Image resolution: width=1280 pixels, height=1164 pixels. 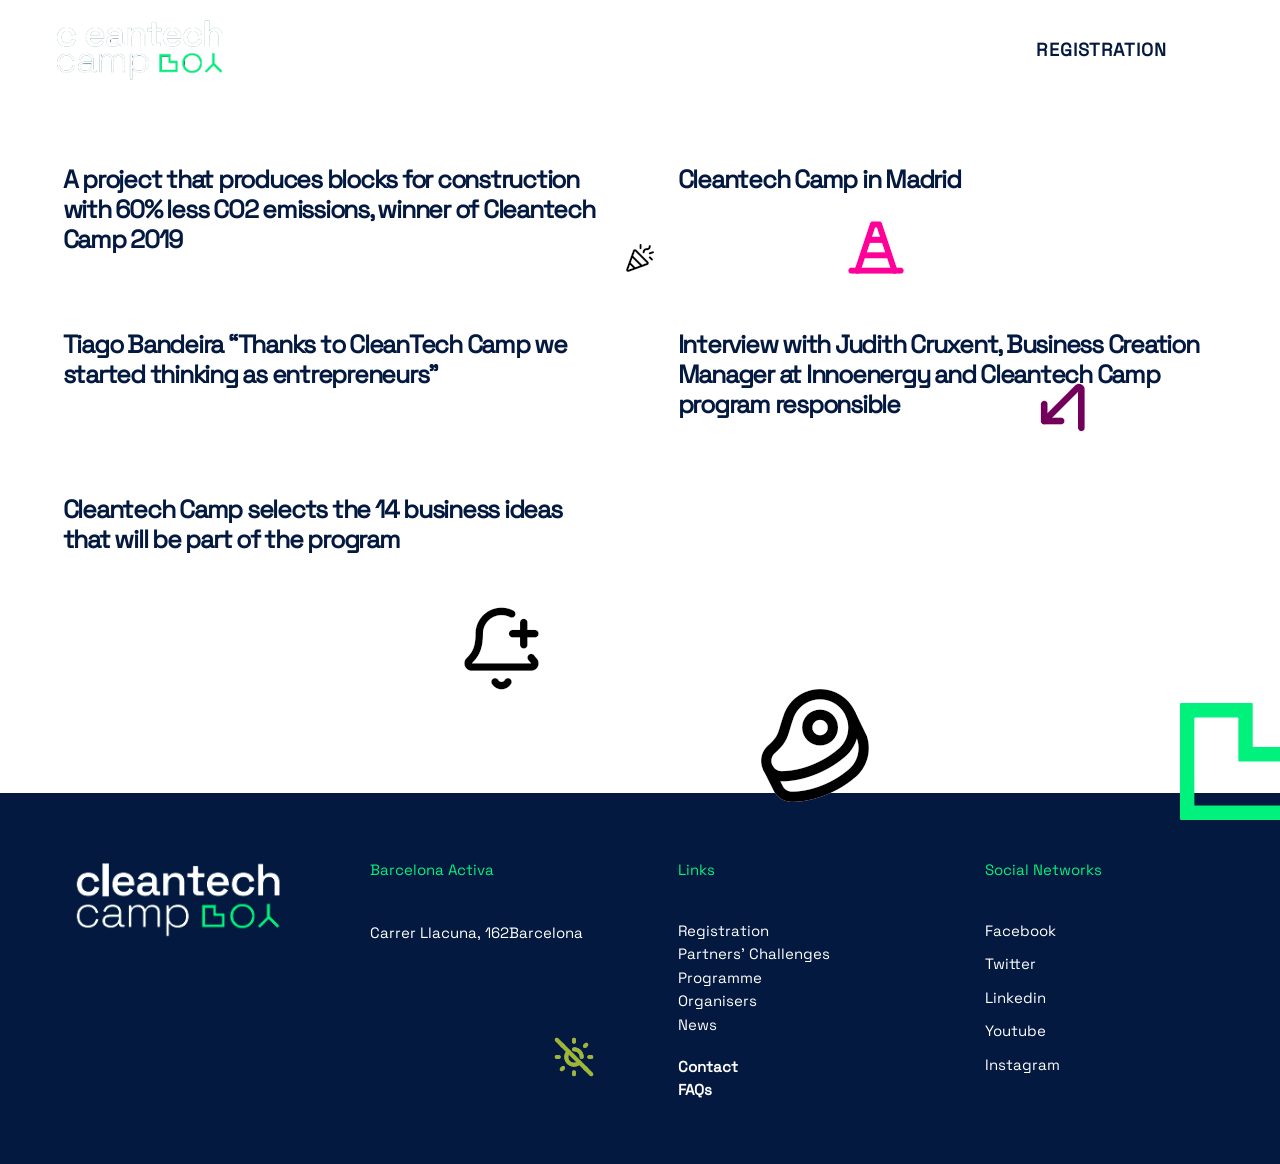 I want to click on add a new notification or alert, so click(x=501, y=648).